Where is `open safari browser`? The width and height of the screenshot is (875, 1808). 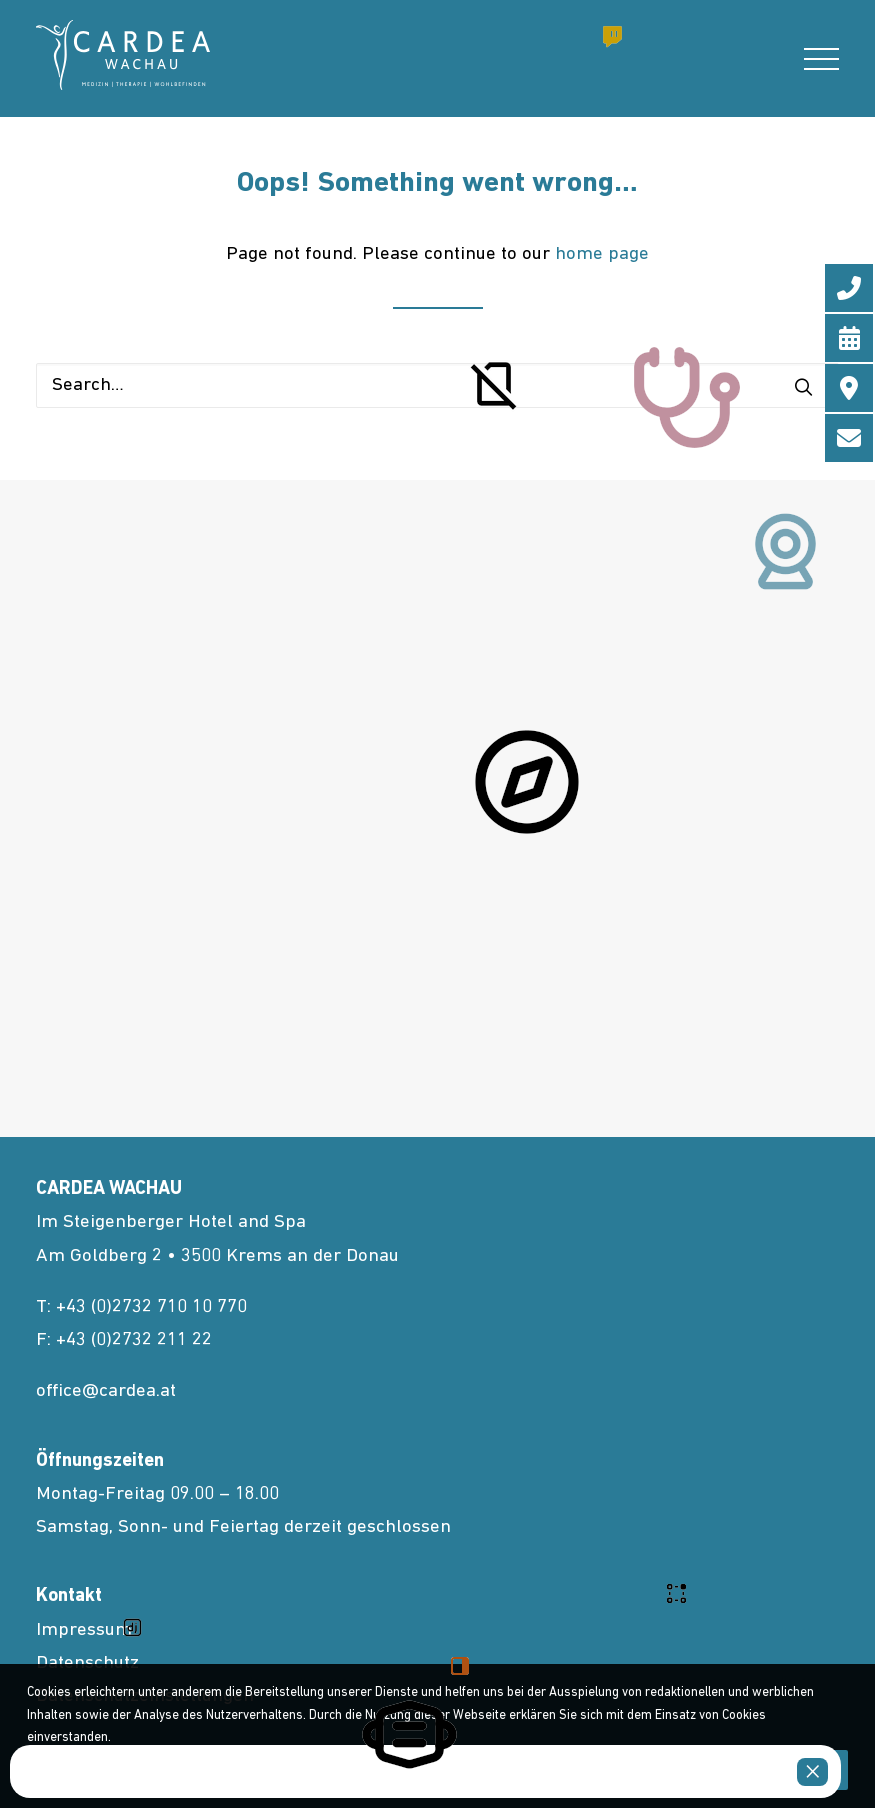
open safari browser is located at coordinates (527, 782).